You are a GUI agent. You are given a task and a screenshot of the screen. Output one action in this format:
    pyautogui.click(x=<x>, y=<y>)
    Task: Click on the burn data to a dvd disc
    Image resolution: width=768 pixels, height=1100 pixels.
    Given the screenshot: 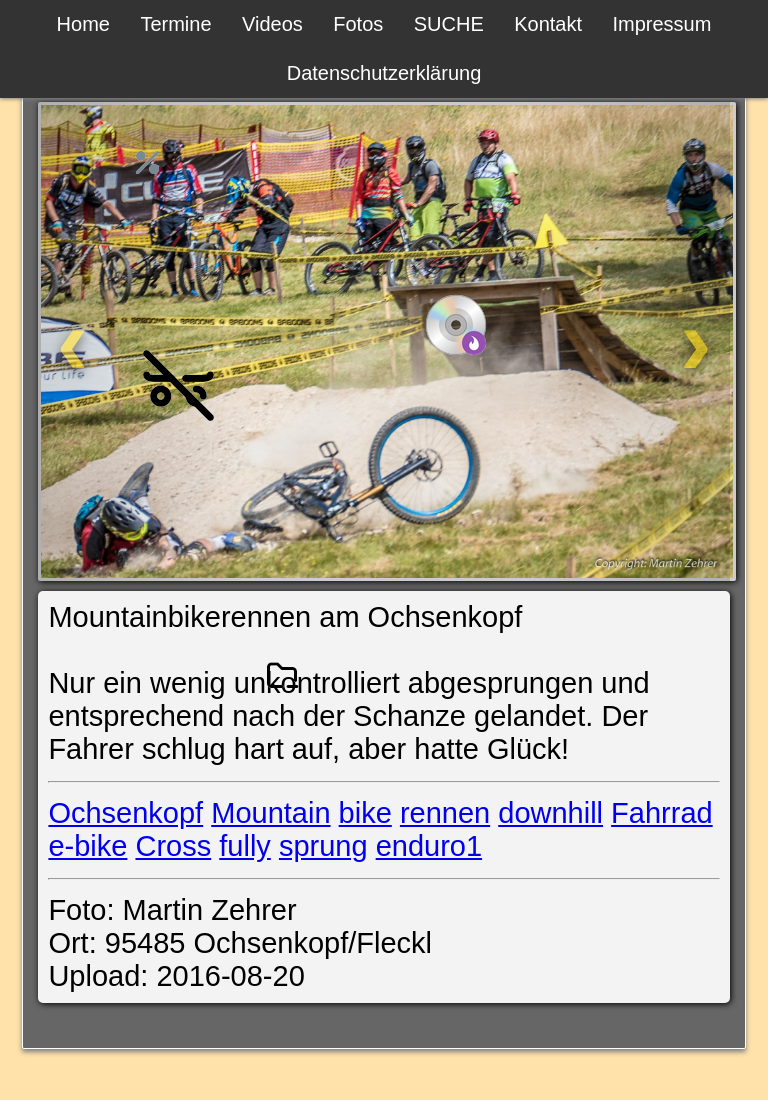 What is the action you would take?
    pyautogui.click(x=456, y=325)
    